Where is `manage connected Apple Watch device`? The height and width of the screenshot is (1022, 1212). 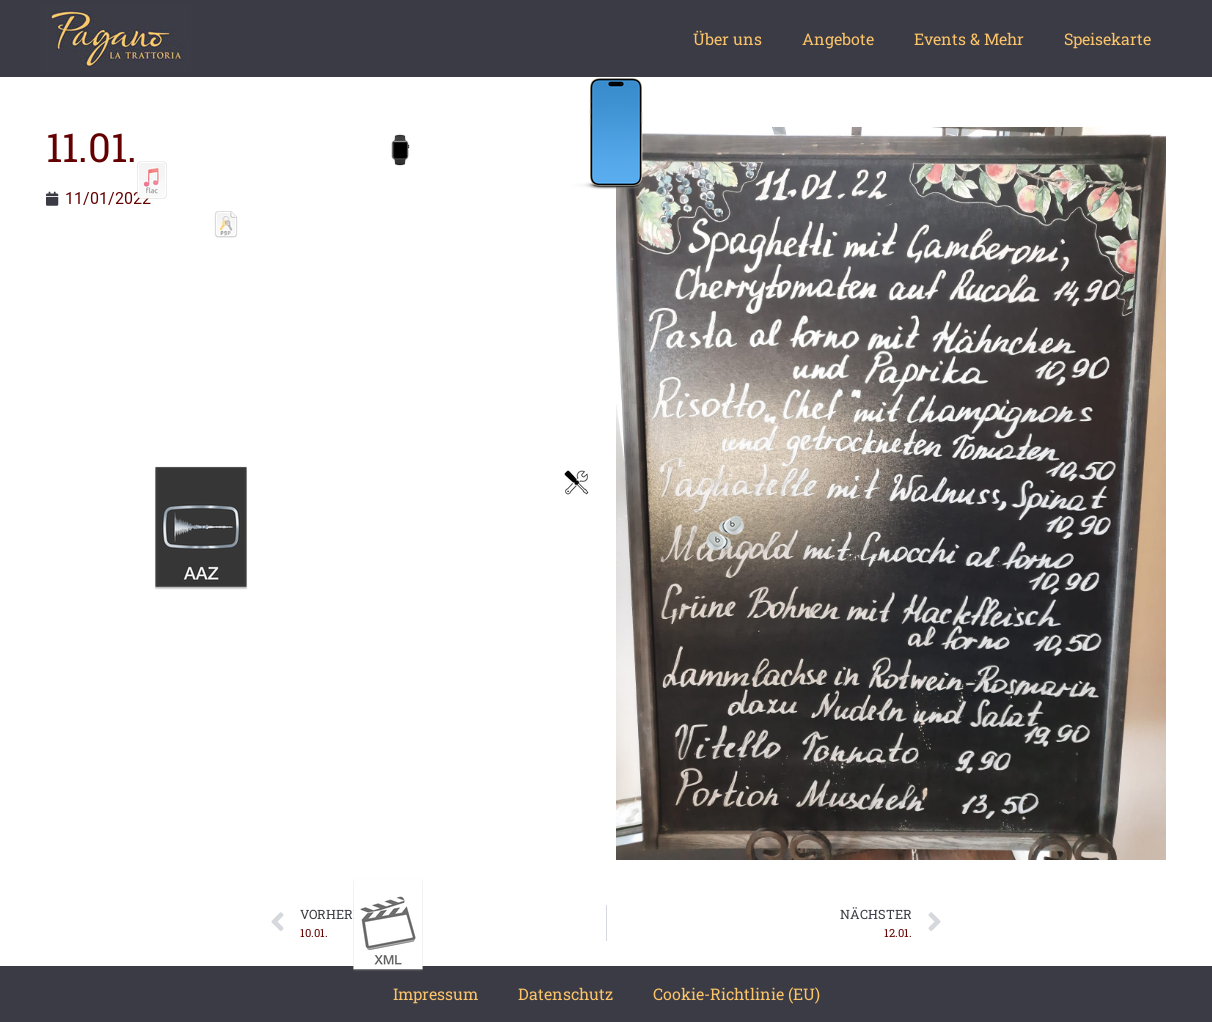
manage connected Apple Watch device is located at coordinates (400, 150).